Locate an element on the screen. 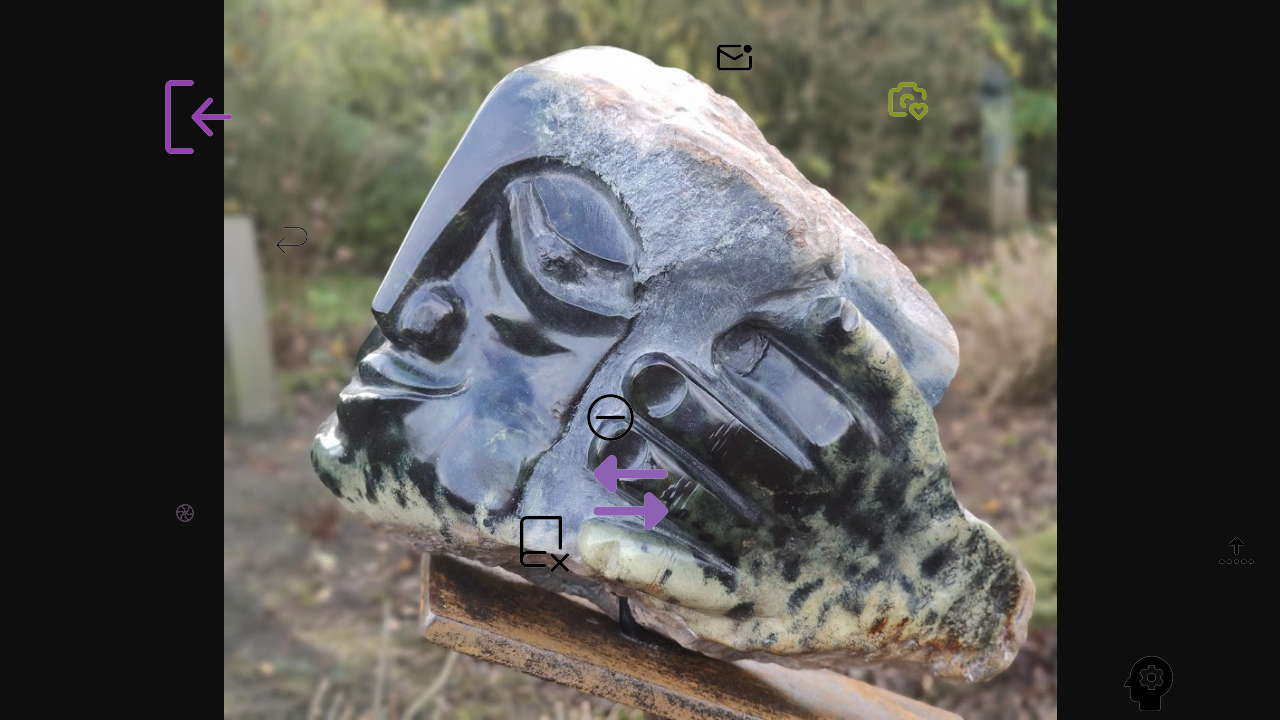  indicates access is restricted or blocked is located at coordinates (610, 417).